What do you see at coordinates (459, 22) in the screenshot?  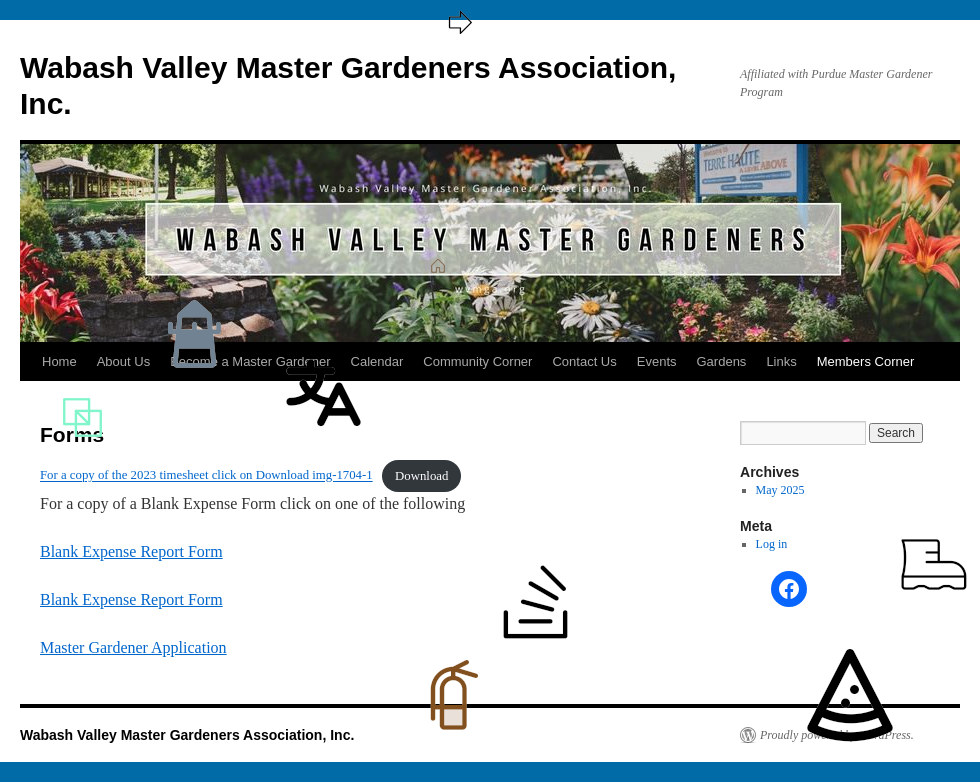 I see `go to next item or step` at bounding box center [459, 22].